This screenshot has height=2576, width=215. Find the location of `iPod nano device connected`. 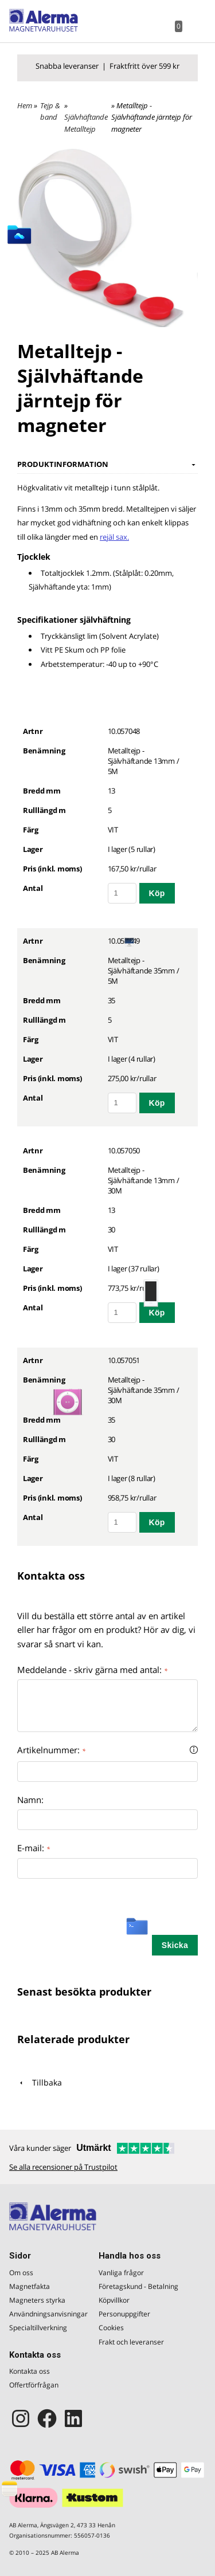

iPod nano device connected is located at coordinates (151, 1293).